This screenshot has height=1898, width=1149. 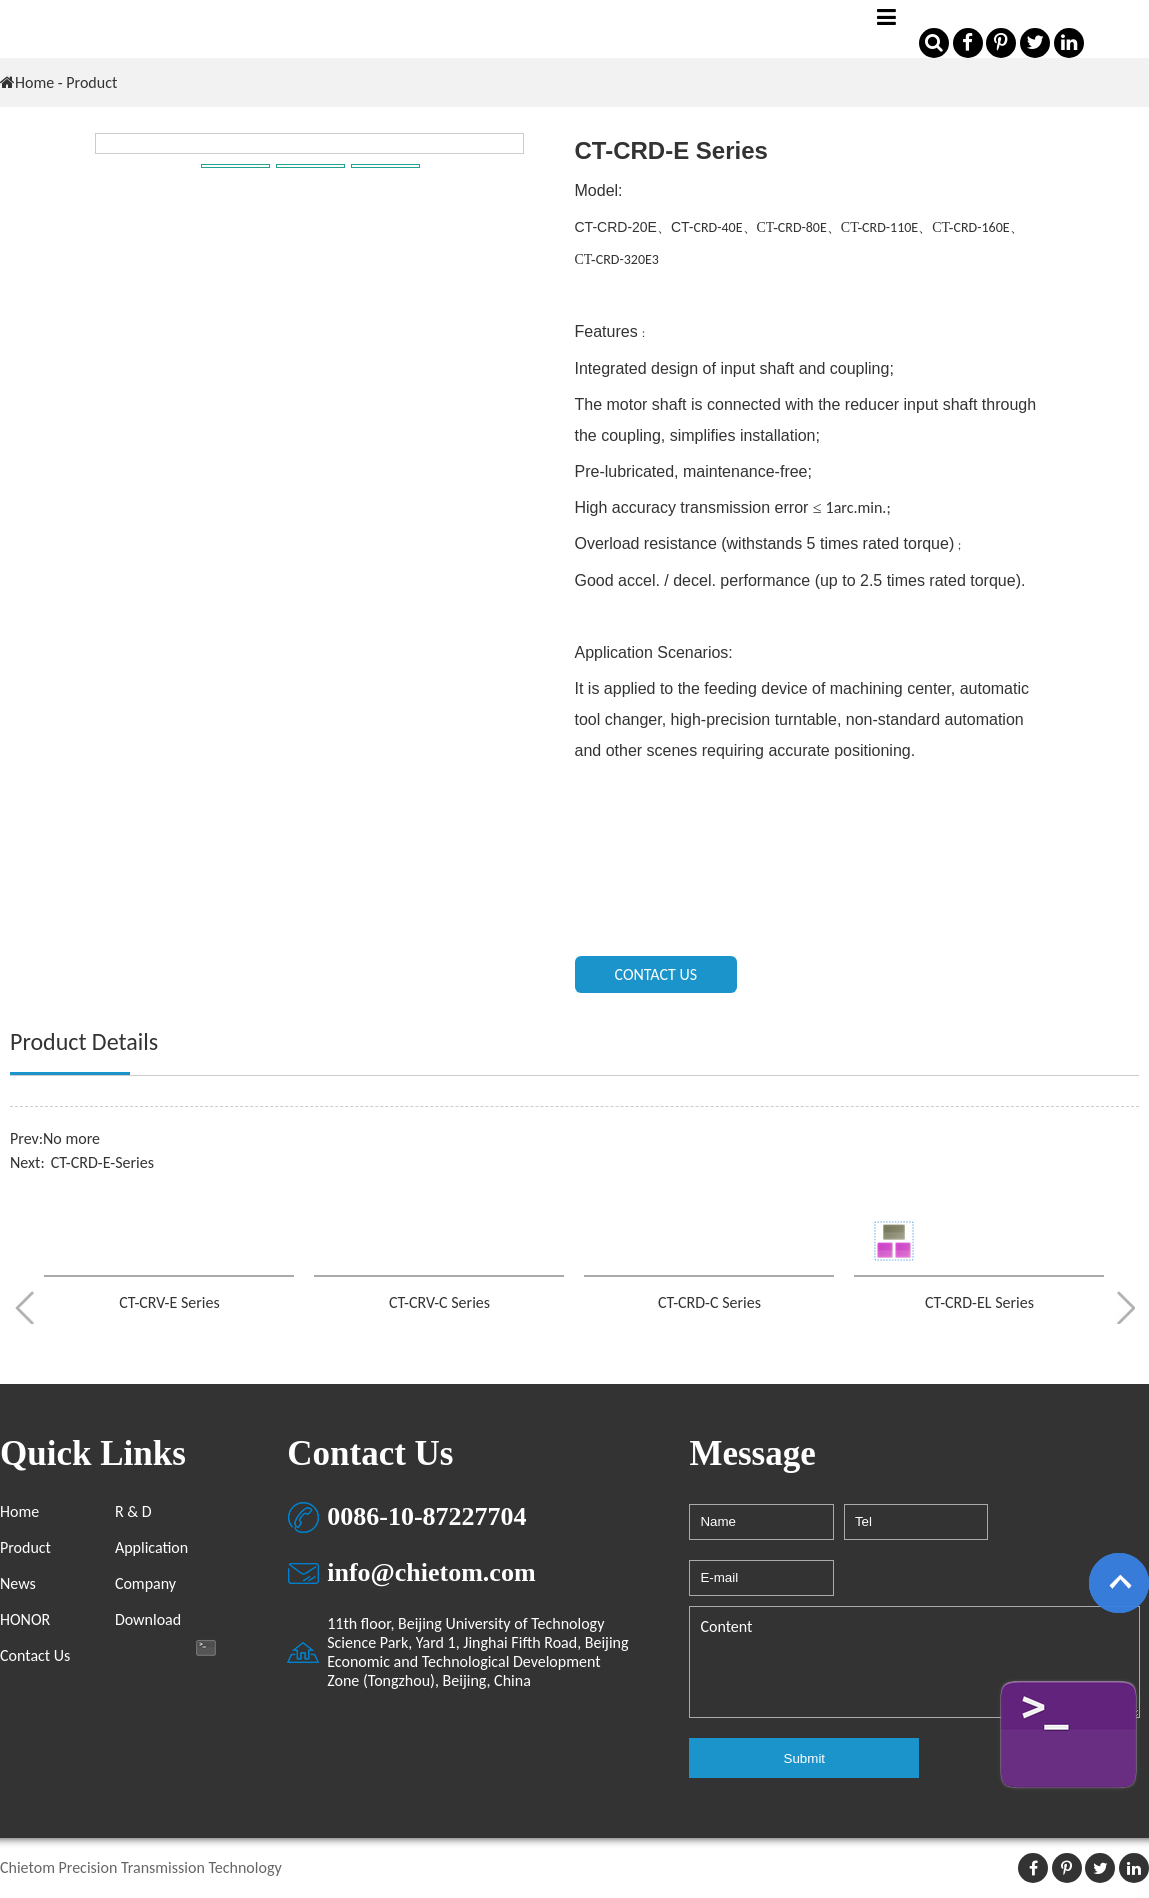 I want to click on open the terminal application, so click(x=206, y=1648).